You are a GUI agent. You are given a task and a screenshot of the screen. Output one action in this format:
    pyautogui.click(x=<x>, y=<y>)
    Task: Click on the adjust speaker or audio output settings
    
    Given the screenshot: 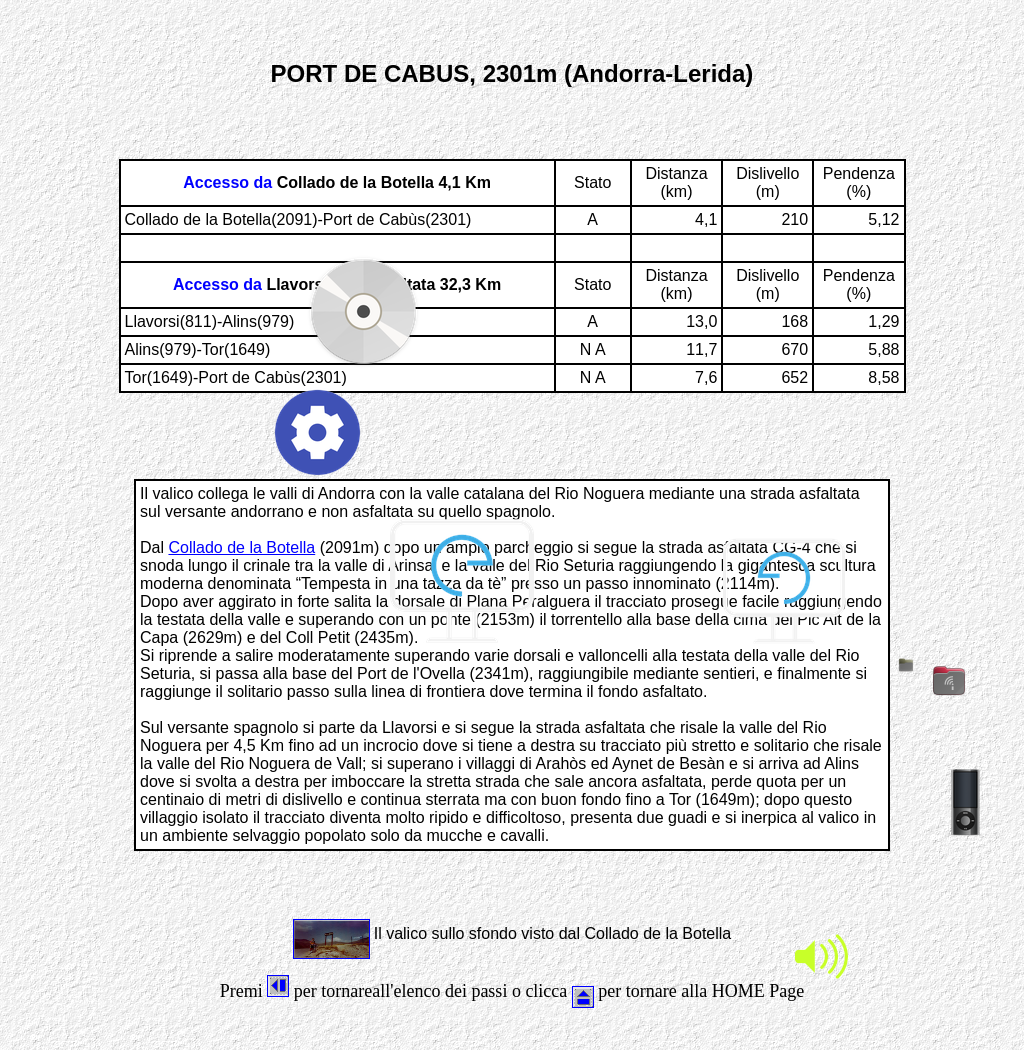 What is the action you would take?
    pyautogui.click(x=821, y=956)
    